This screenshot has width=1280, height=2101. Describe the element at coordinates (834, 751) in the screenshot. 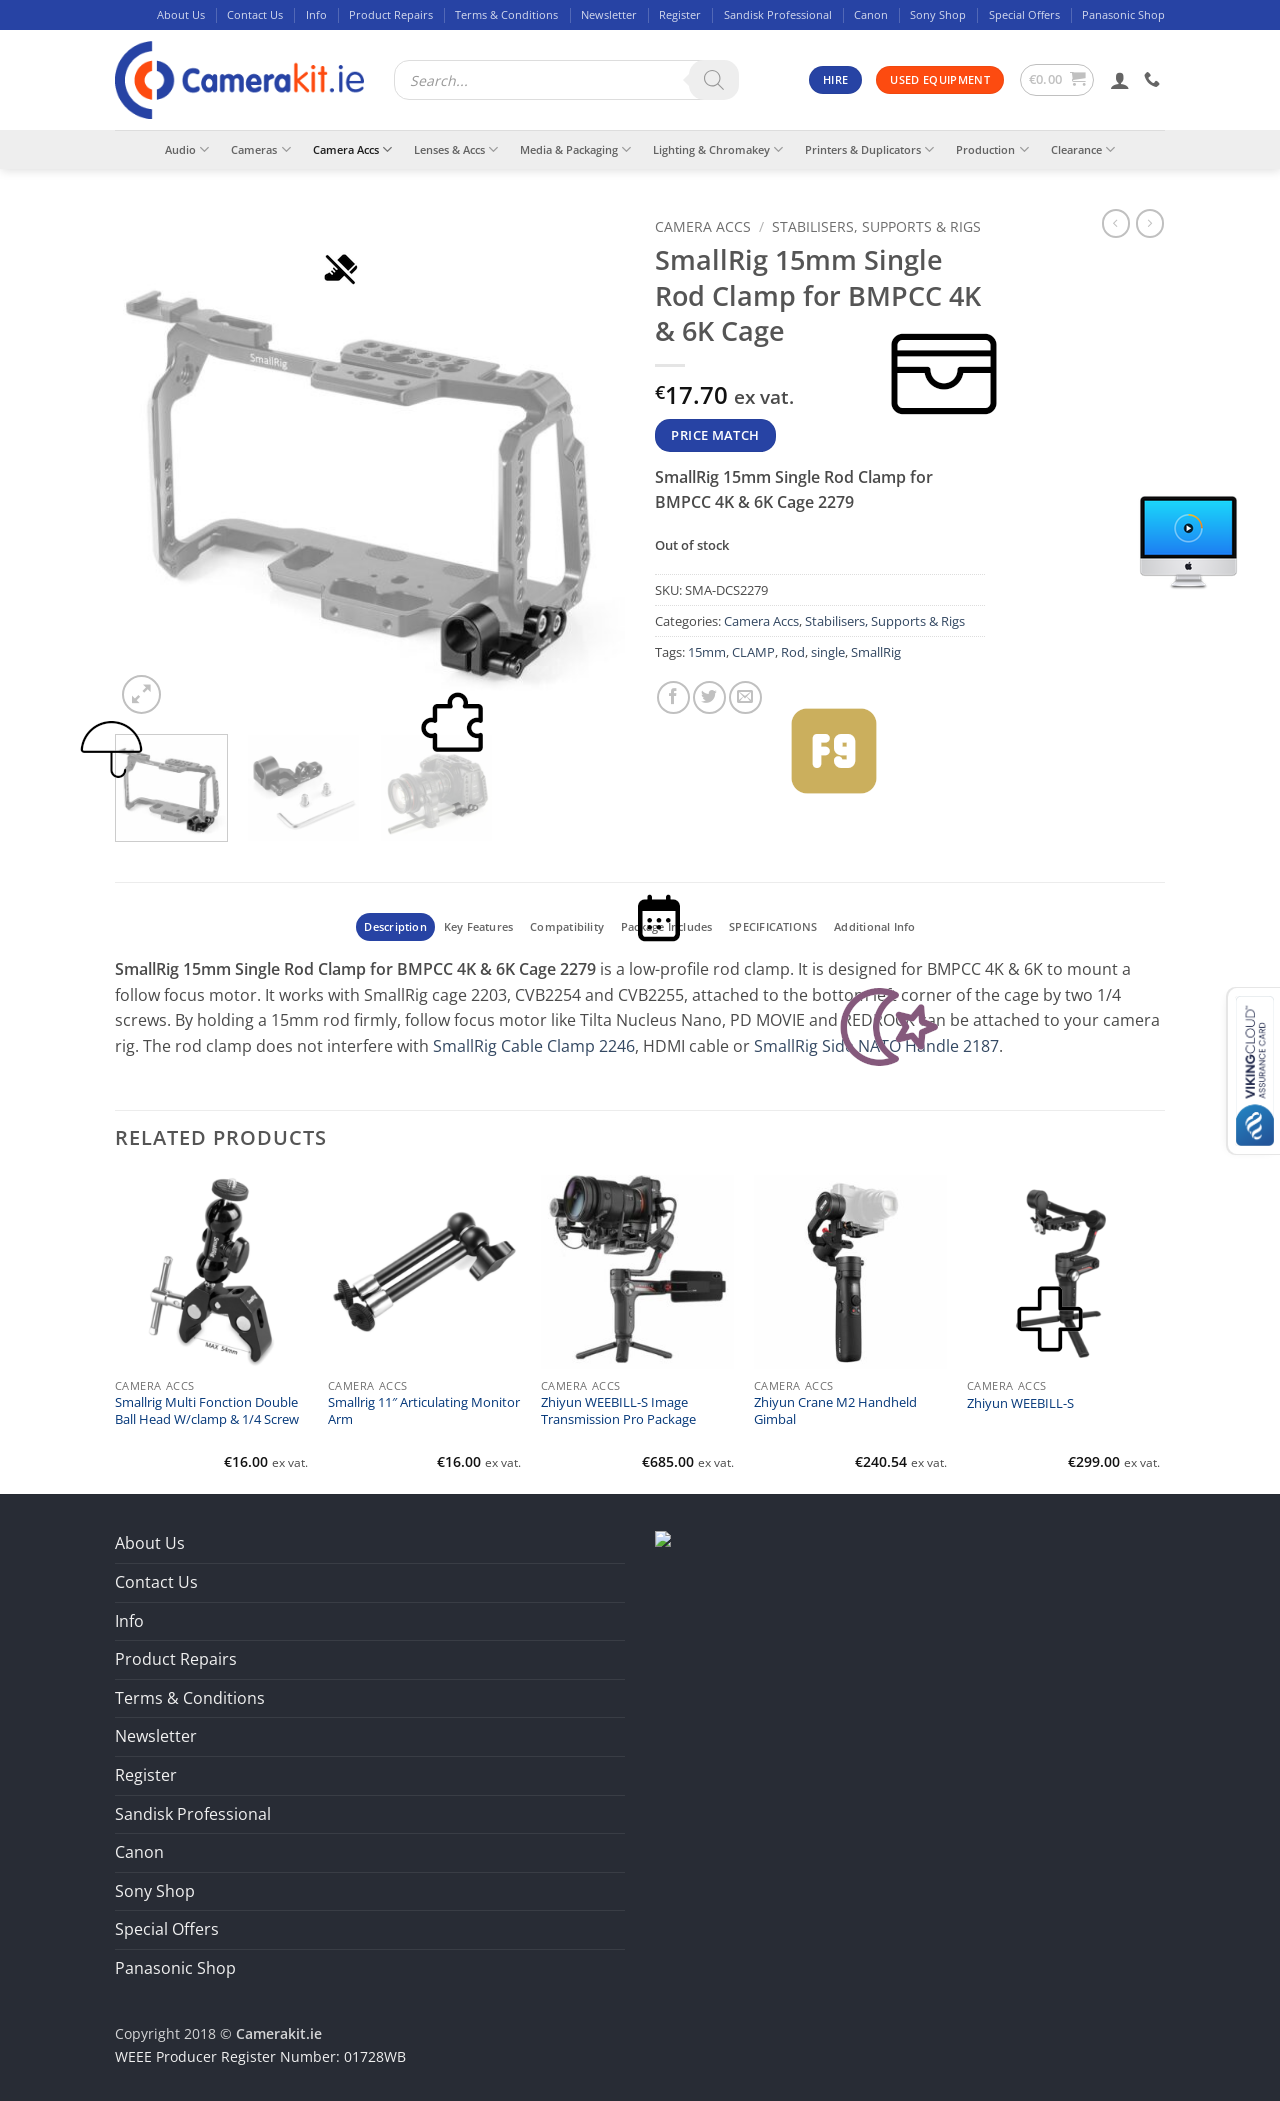

I see `keyboard shortcut indicator for F9 function key` at that location.